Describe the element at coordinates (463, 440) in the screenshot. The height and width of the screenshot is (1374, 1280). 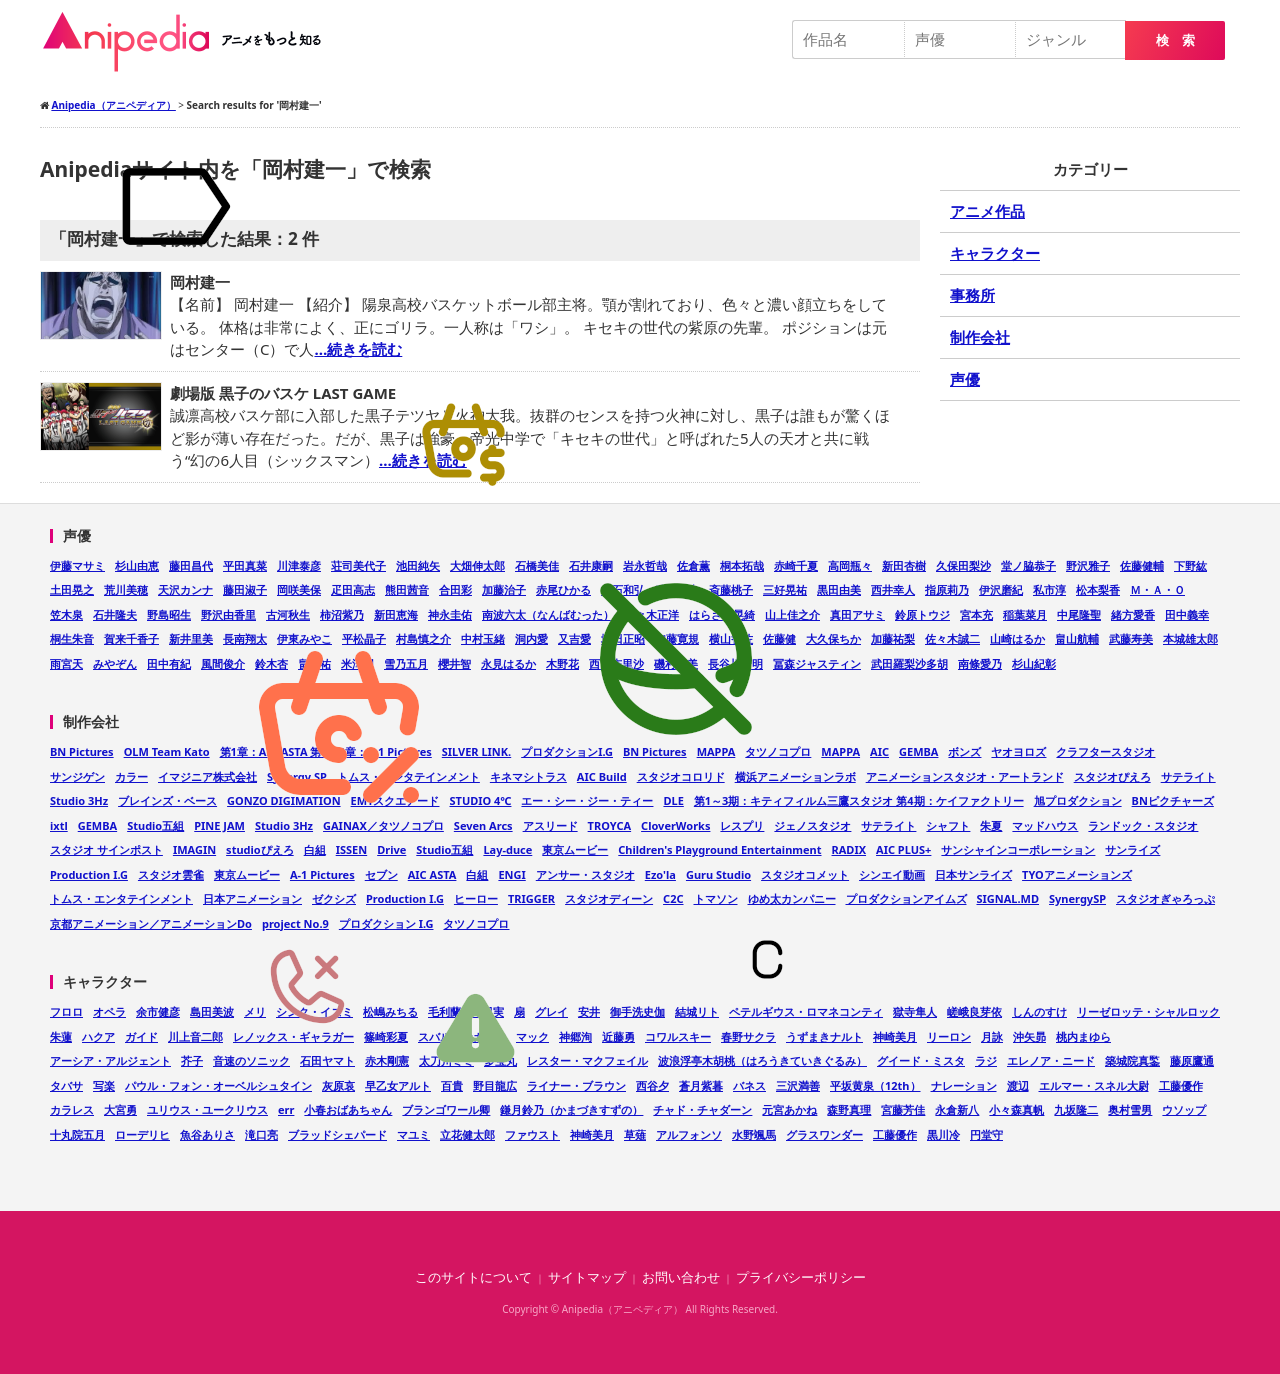
I see `view shopping basket total` at that location.